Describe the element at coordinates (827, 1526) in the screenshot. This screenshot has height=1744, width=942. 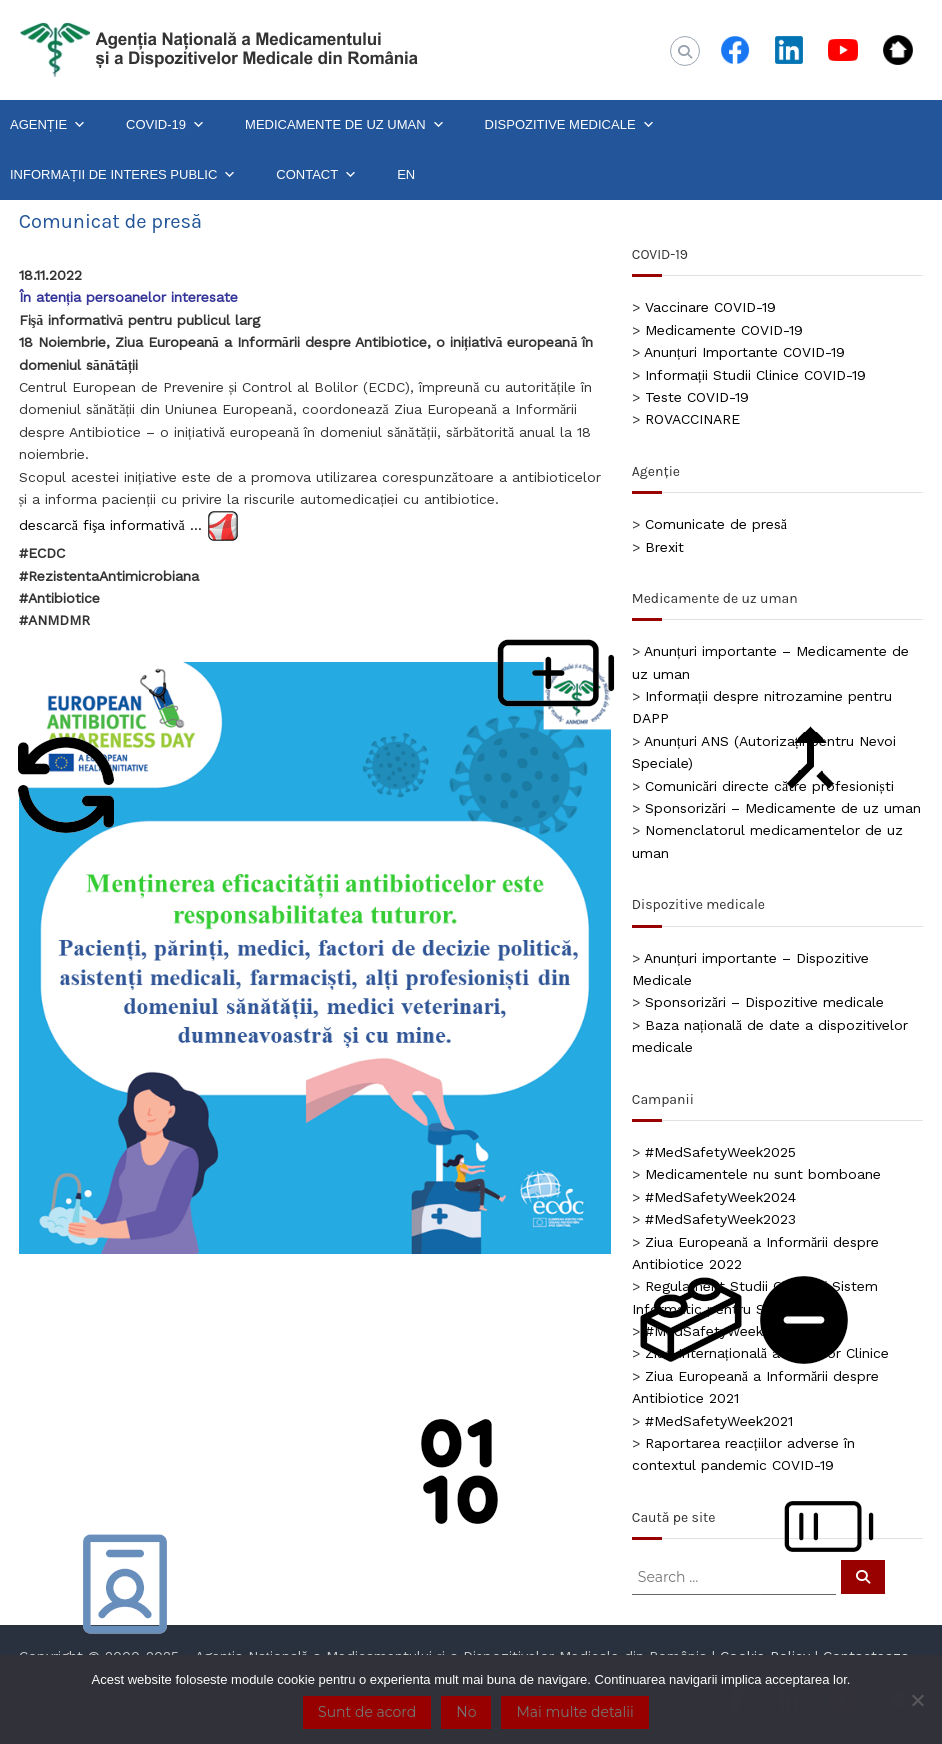
I see `indicates medium battery level` at that location.